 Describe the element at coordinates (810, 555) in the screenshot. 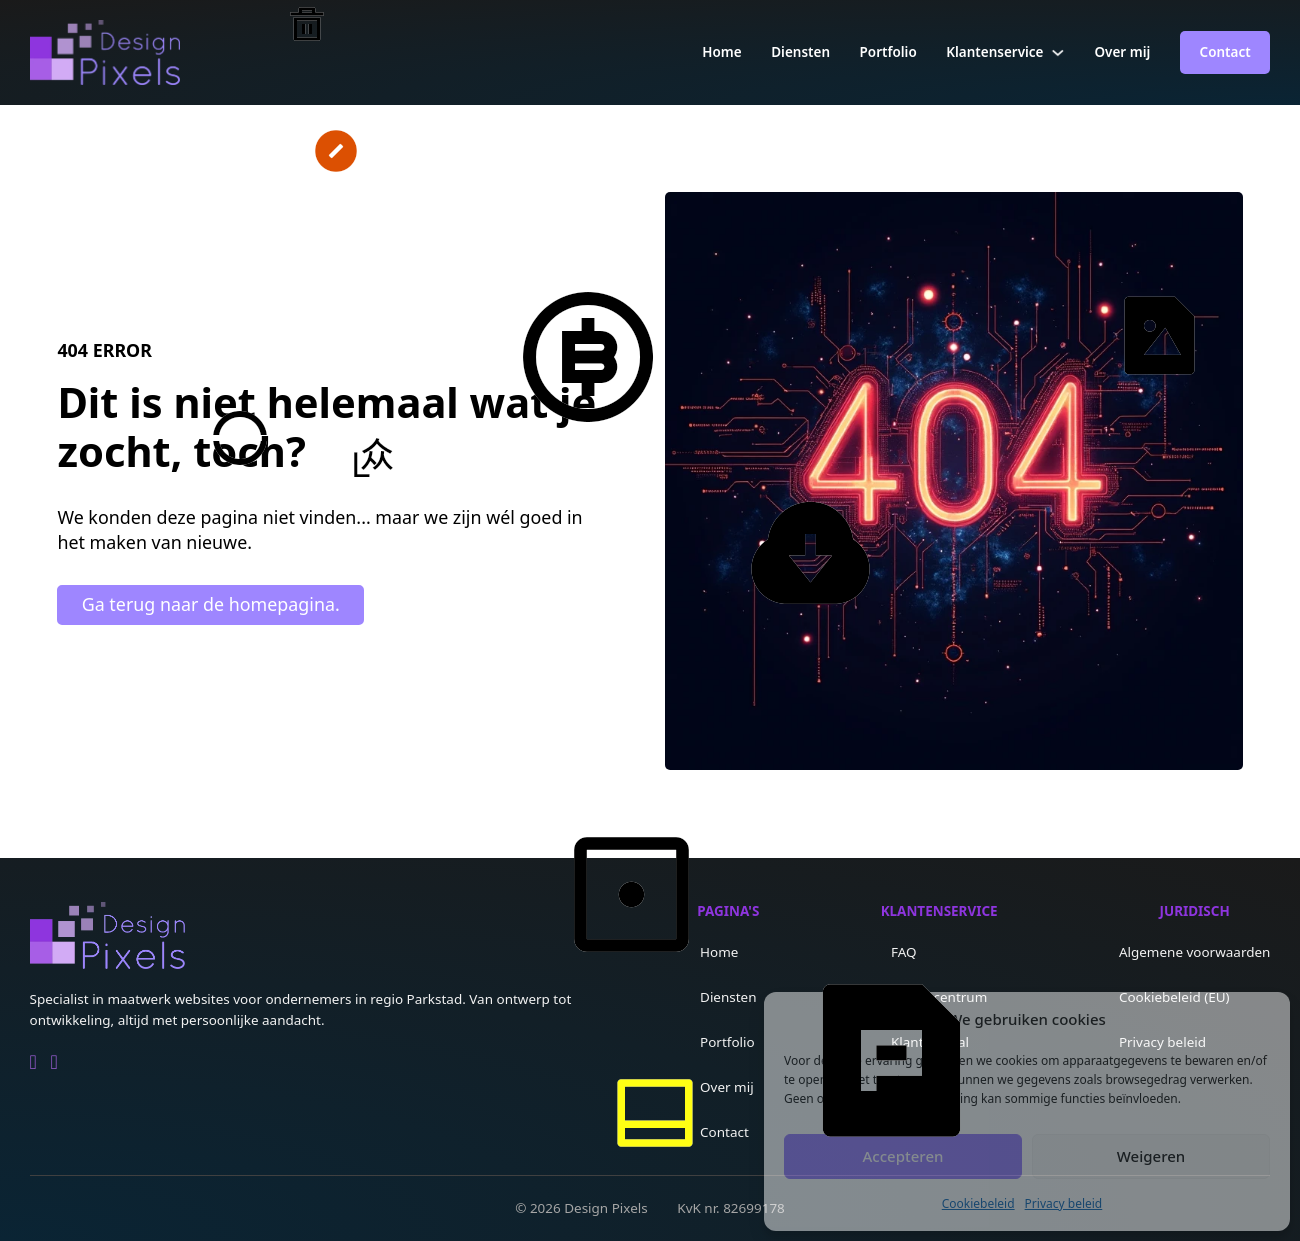

I see `download file from cloud storage` at that location.